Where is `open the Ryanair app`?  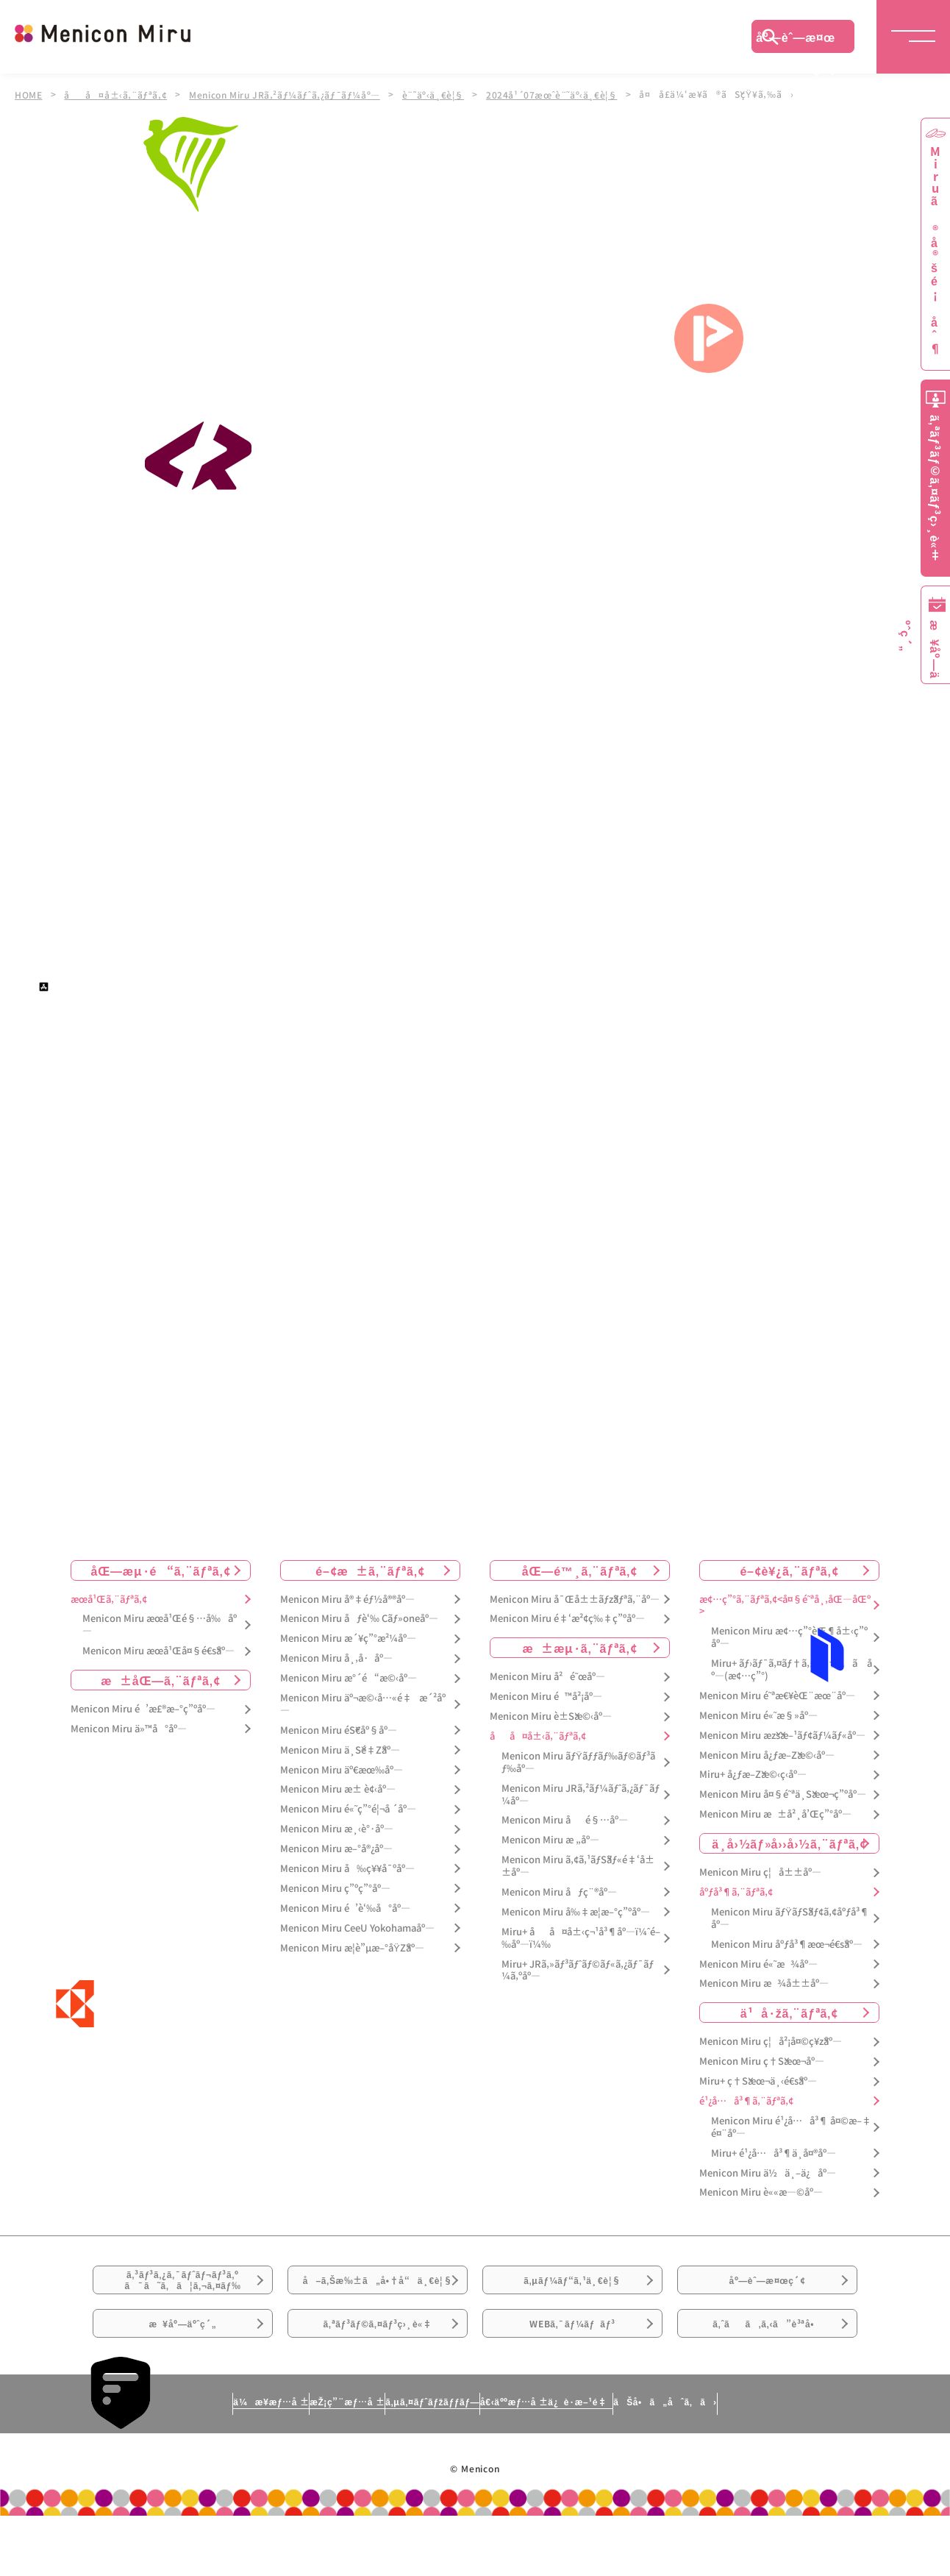
open the Ryanair app is located at coordinates (190, 164).